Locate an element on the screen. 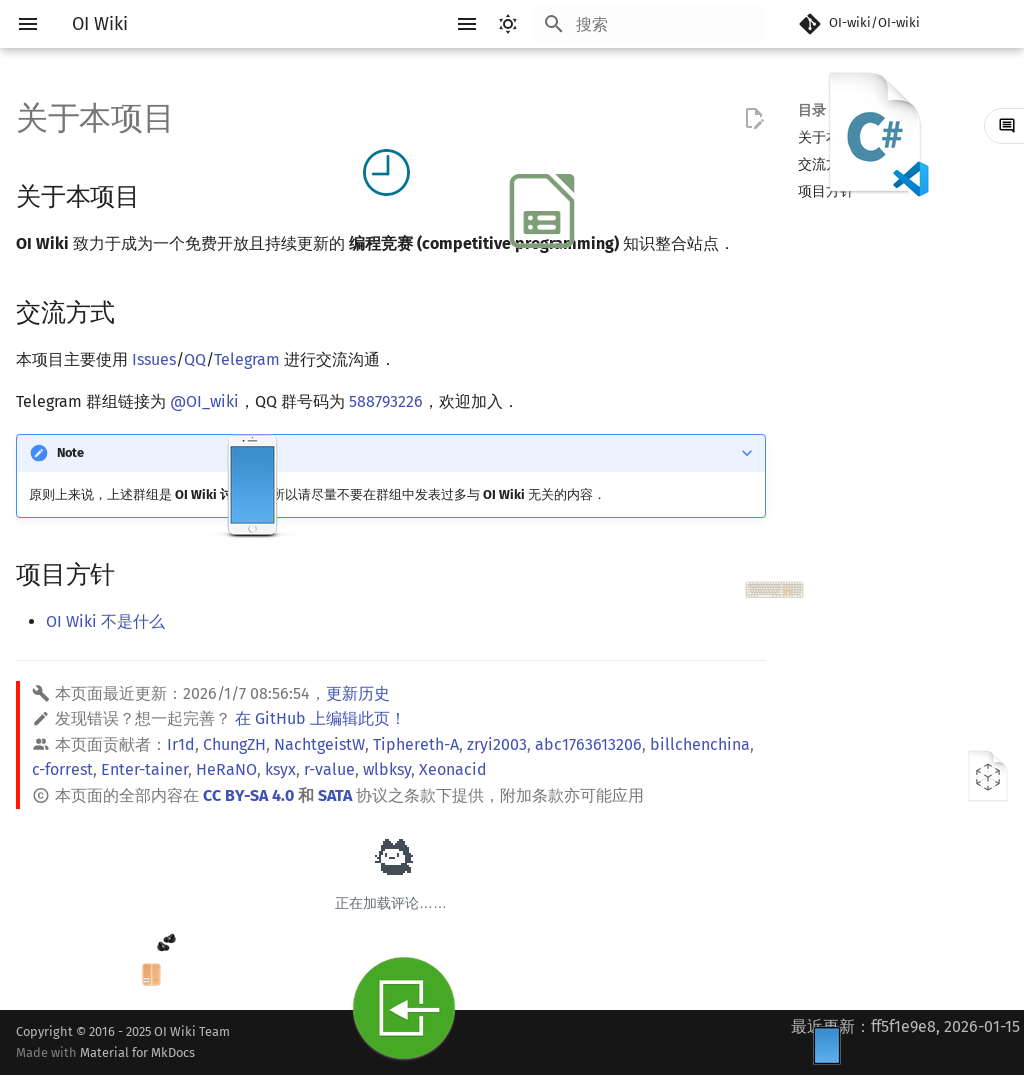 This screenshot has width=1024, height=1075. log out of the current user session is located at coordinates (404, 1008).